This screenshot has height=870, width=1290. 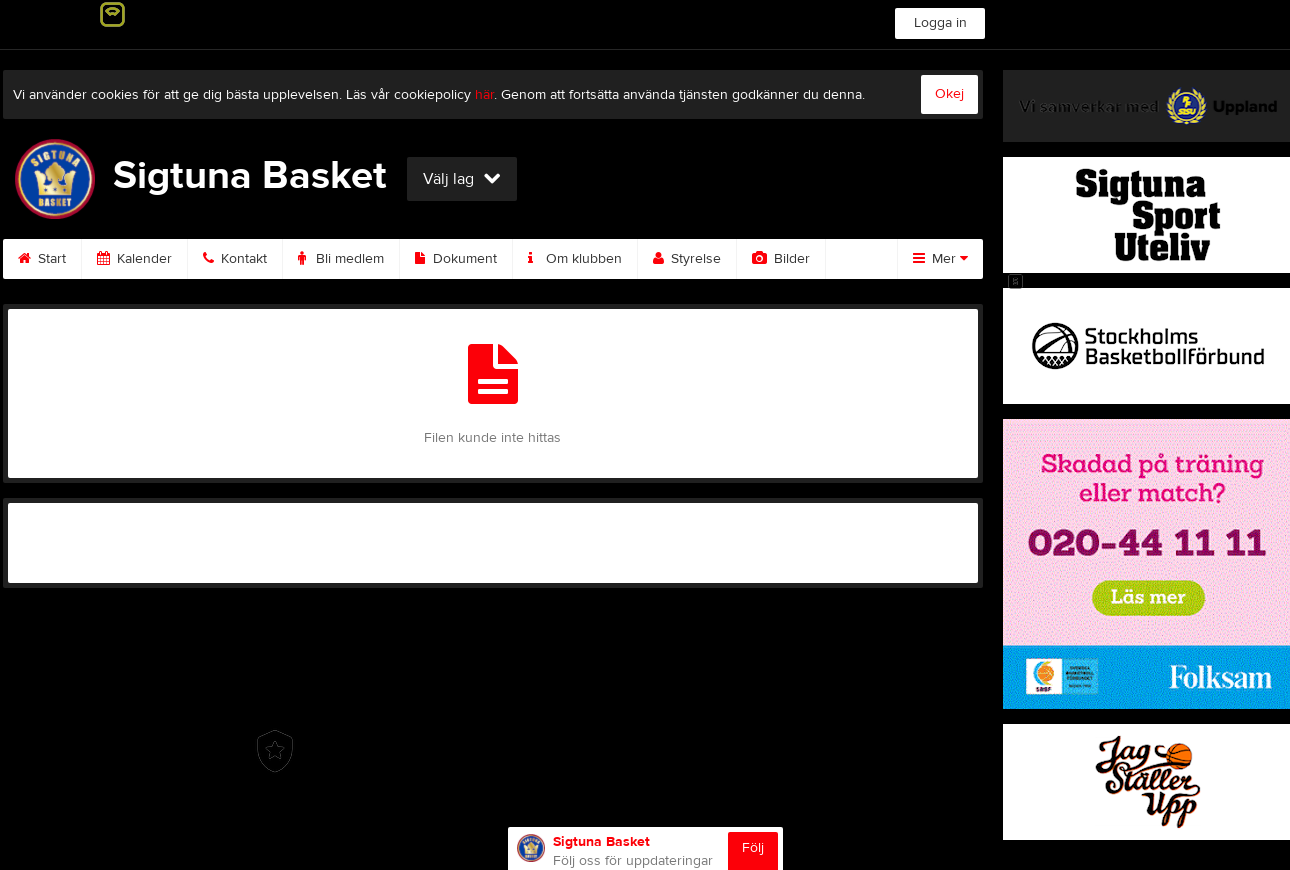 I want to click on access local police or emergency services, so click(x=275, y=751).